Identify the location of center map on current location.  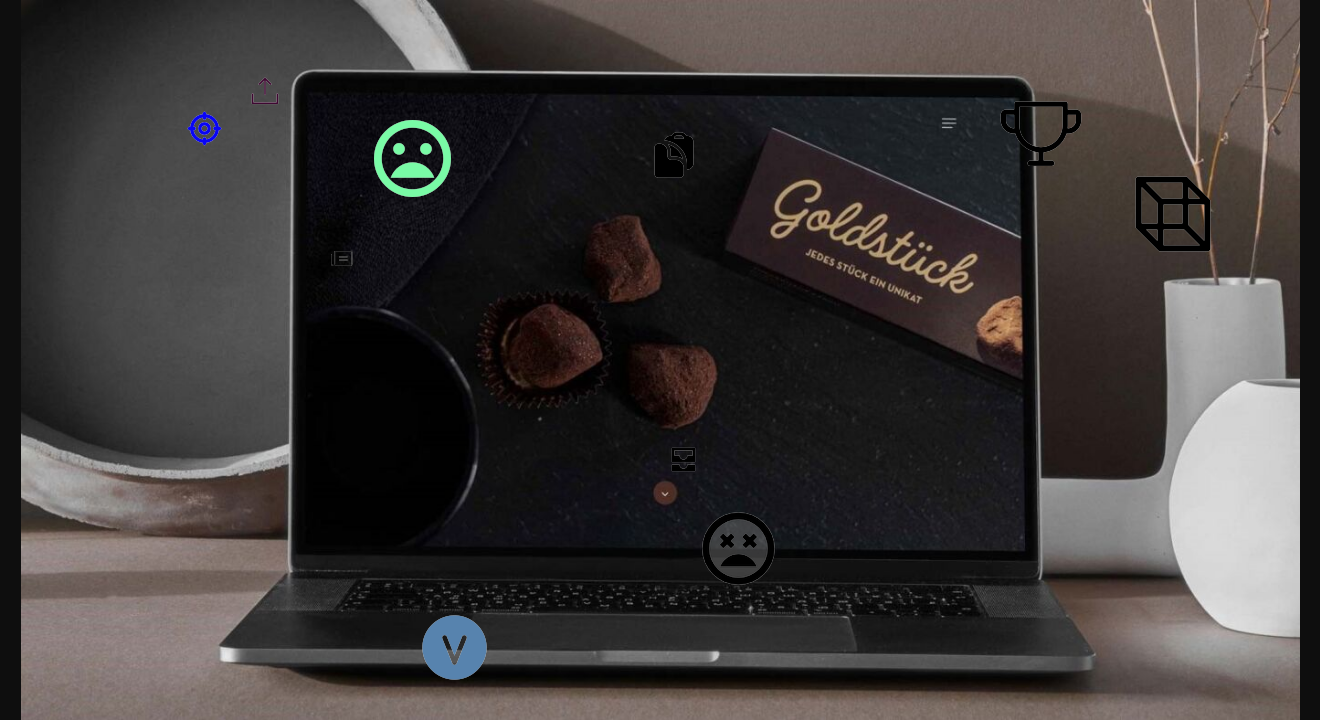
(204, 128).